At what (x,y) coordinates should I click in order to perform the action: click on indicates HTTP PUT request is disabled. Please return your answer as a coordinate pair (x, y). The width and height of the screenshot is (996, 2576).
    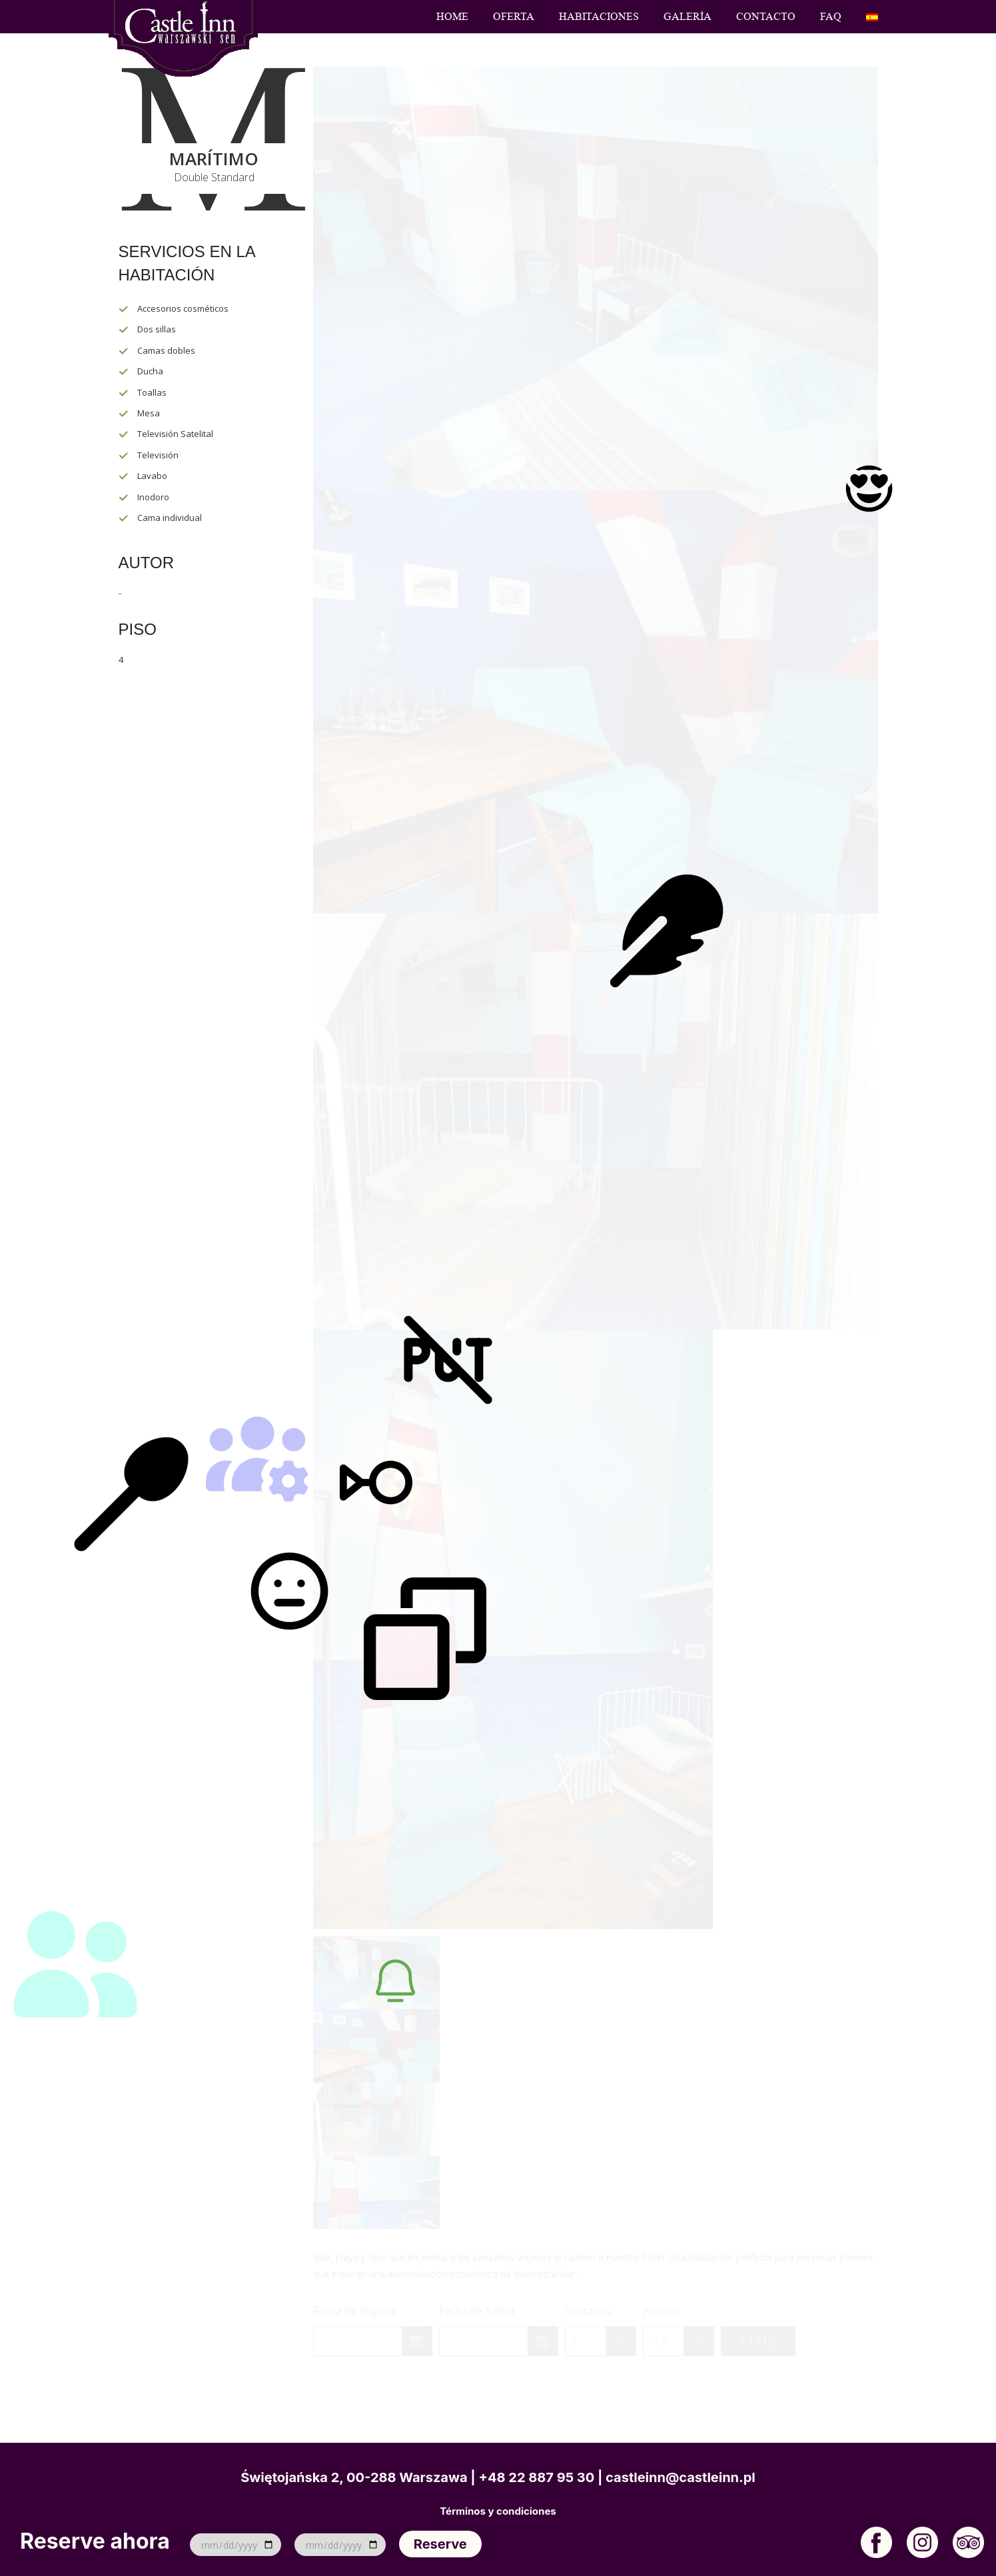
    Looking at the image, I should click on (448, 1360).